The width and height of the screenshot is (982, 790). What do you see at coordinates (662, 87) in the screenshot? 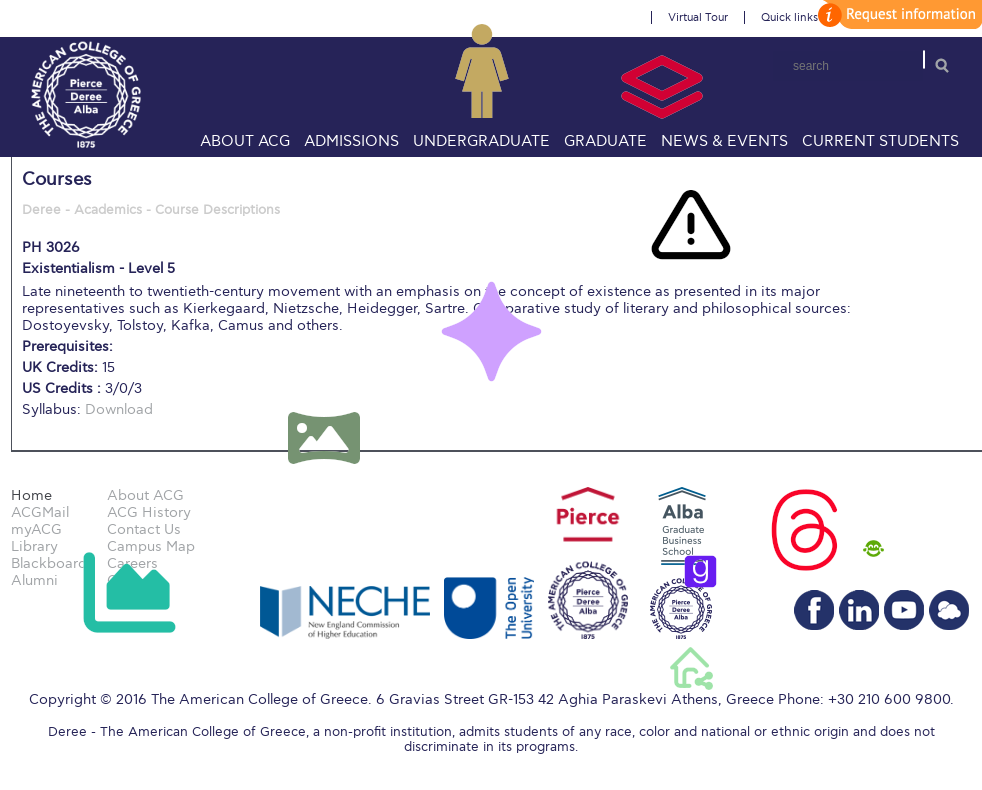
I see `view layers or stacked content` at bounding box center [662, 87].